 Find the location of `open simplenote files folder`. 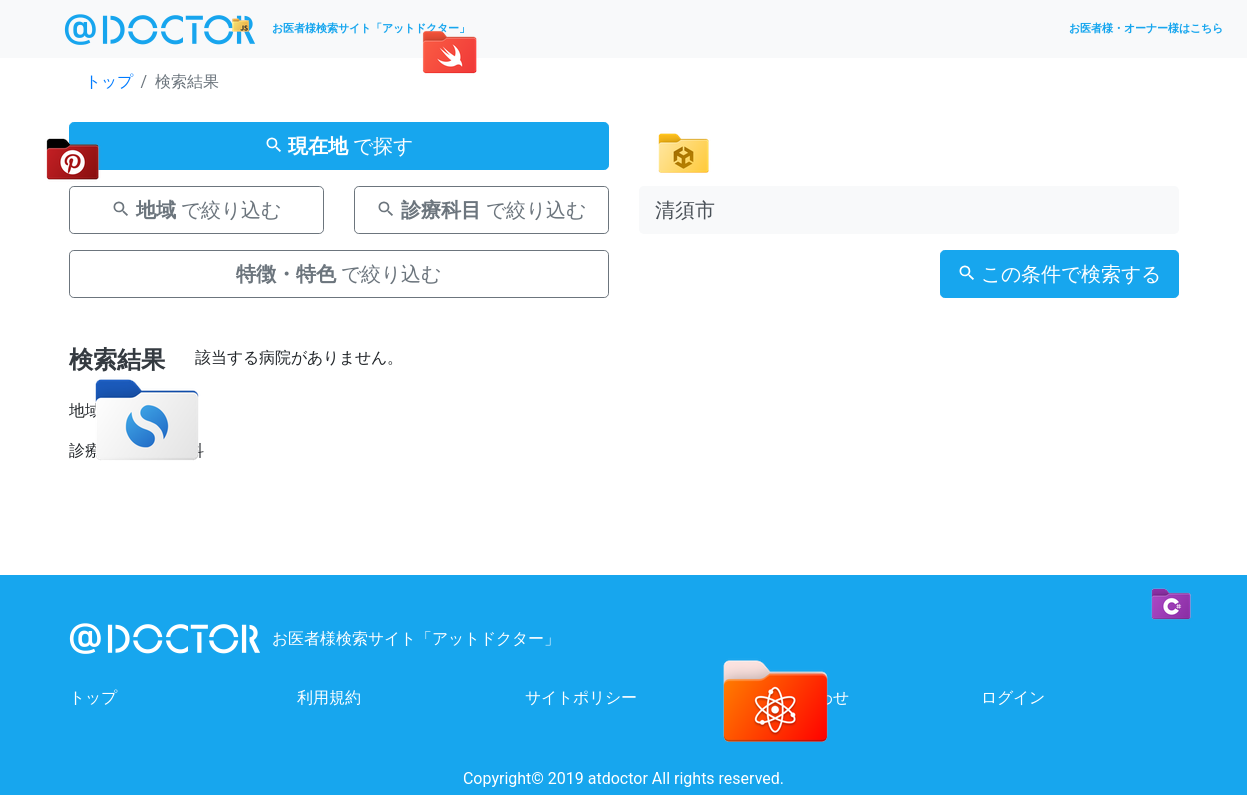

open simplenote files folder is located at coordinates (146, 422).